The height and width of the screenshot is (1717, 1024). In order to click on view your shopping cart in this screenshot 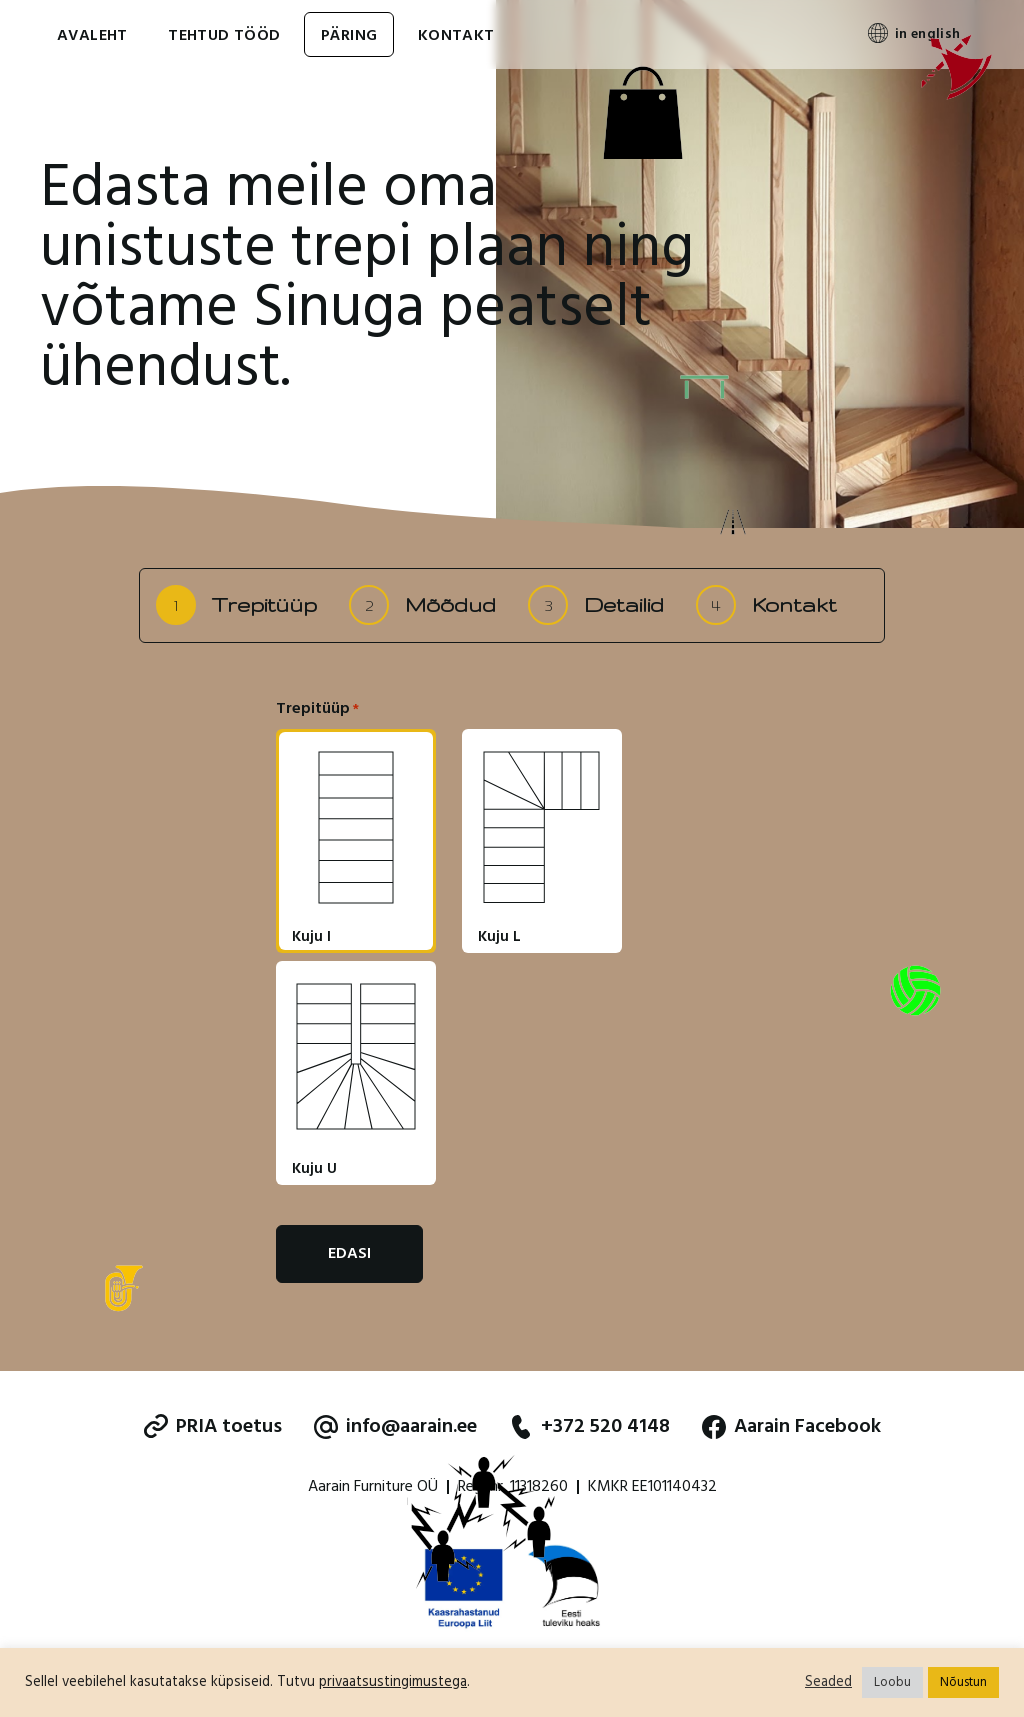, I will do `click(643, 113)`.